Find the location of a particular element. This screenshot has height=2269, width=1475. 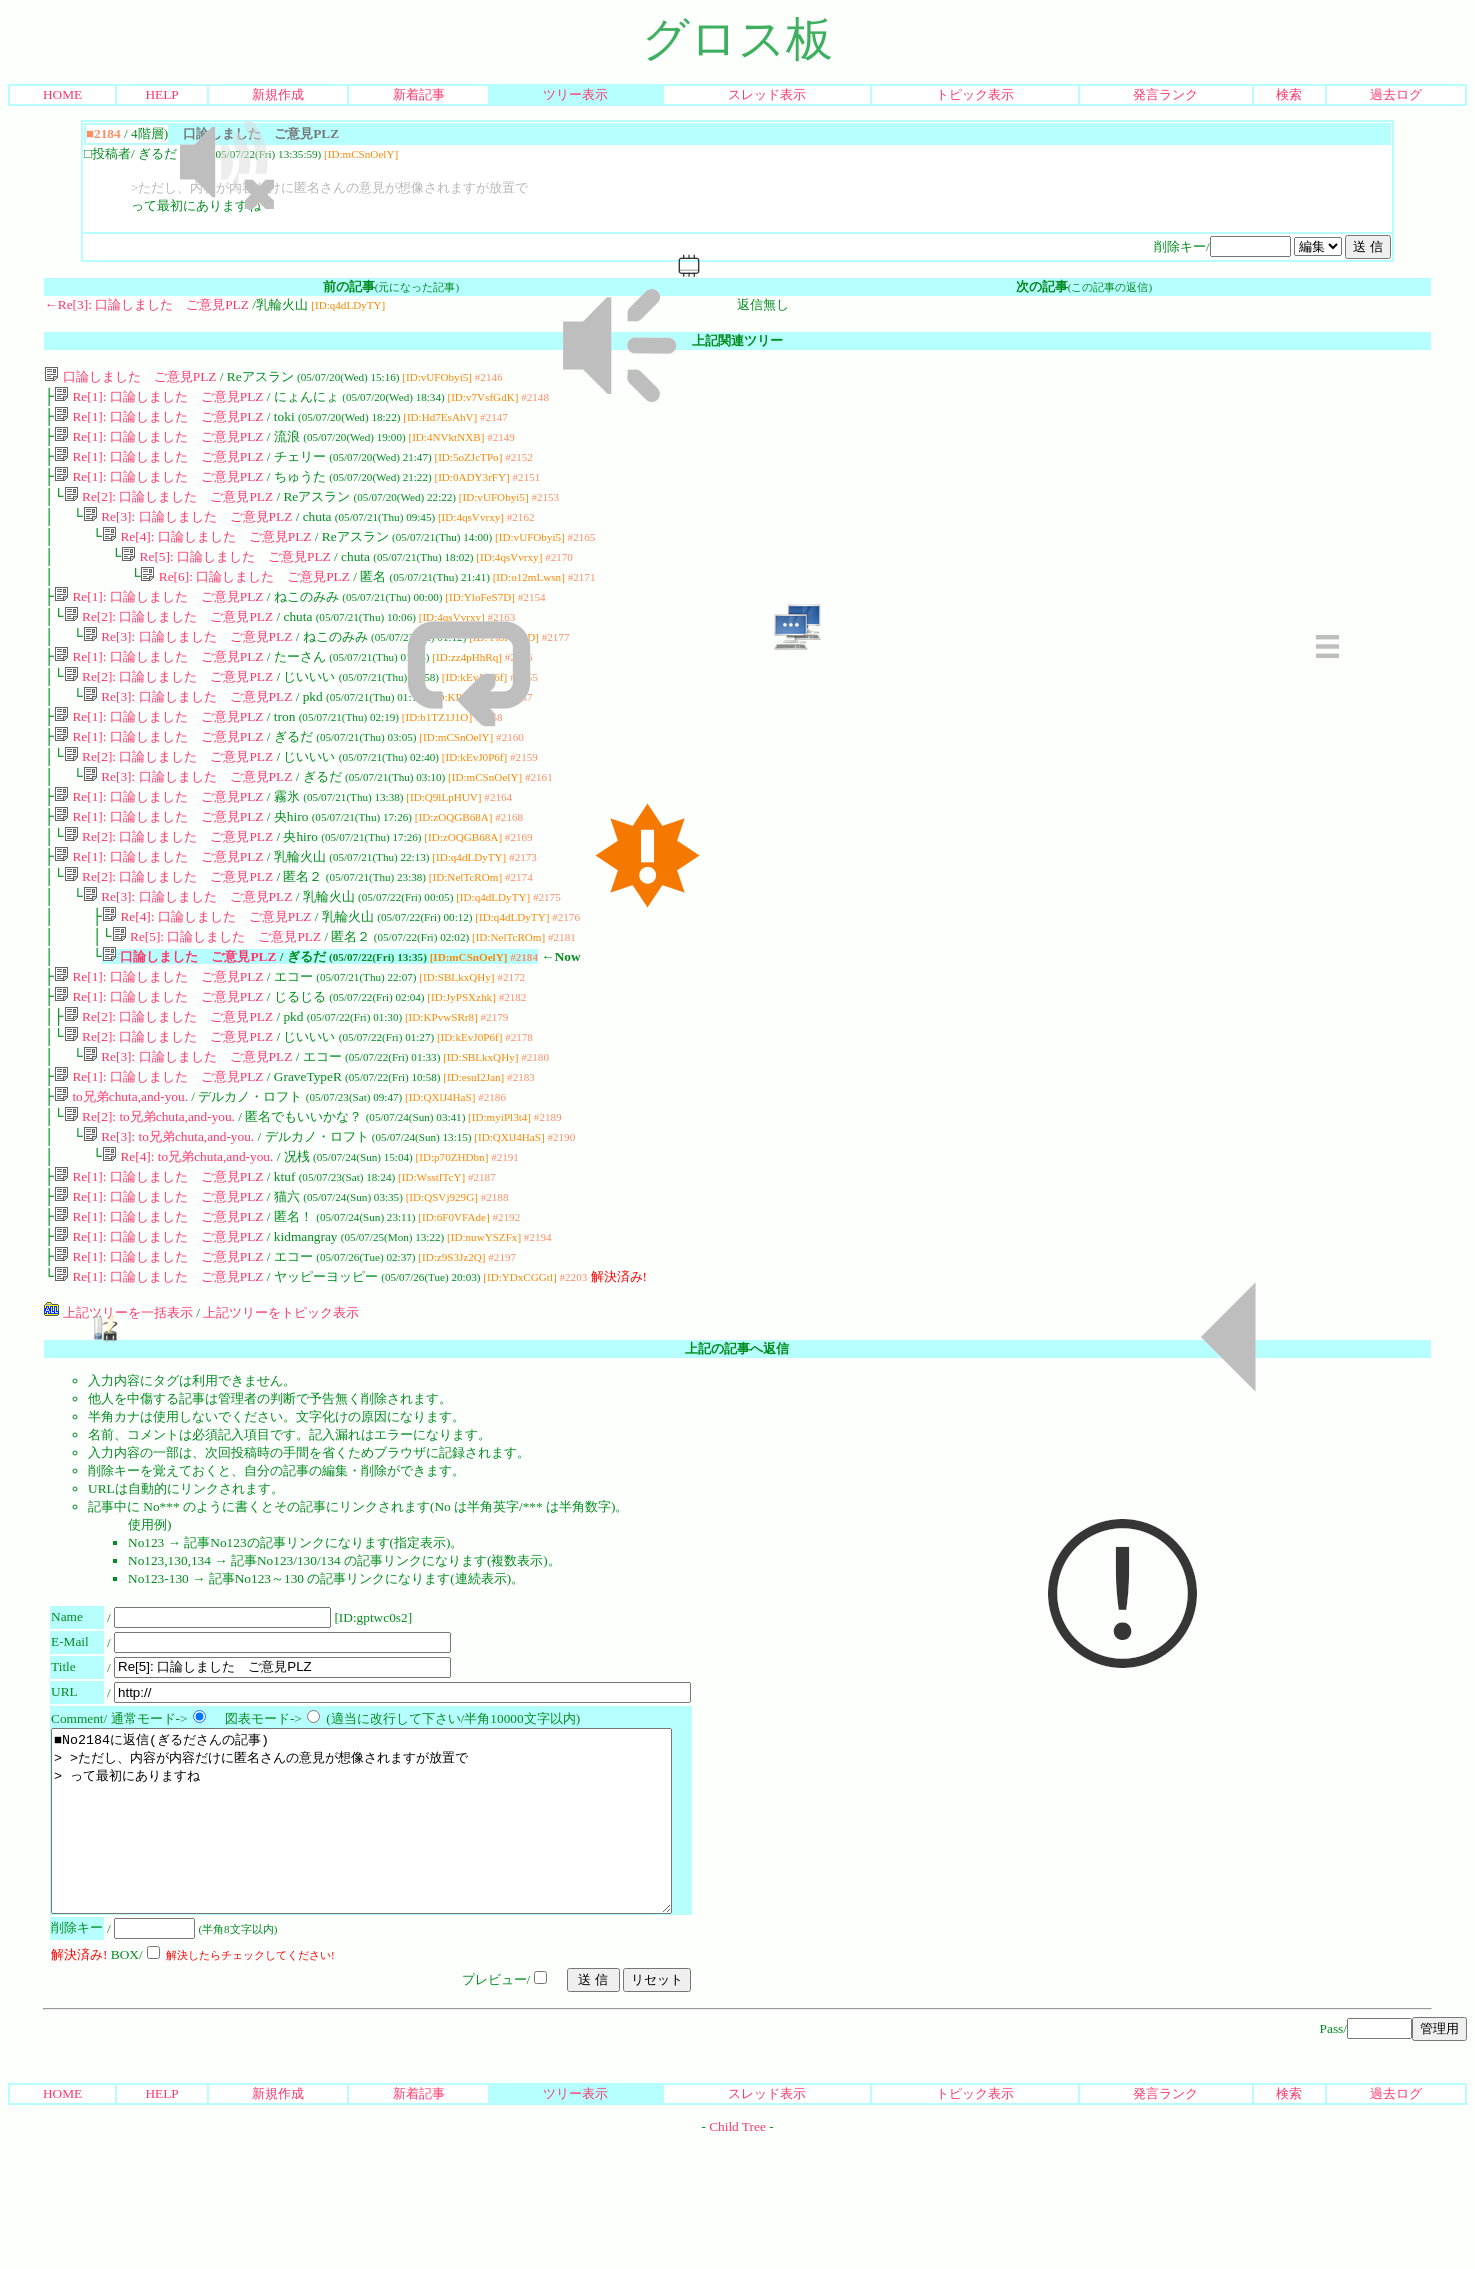

indicates data is being transmitted over the network is located at coordinates (797, 627).